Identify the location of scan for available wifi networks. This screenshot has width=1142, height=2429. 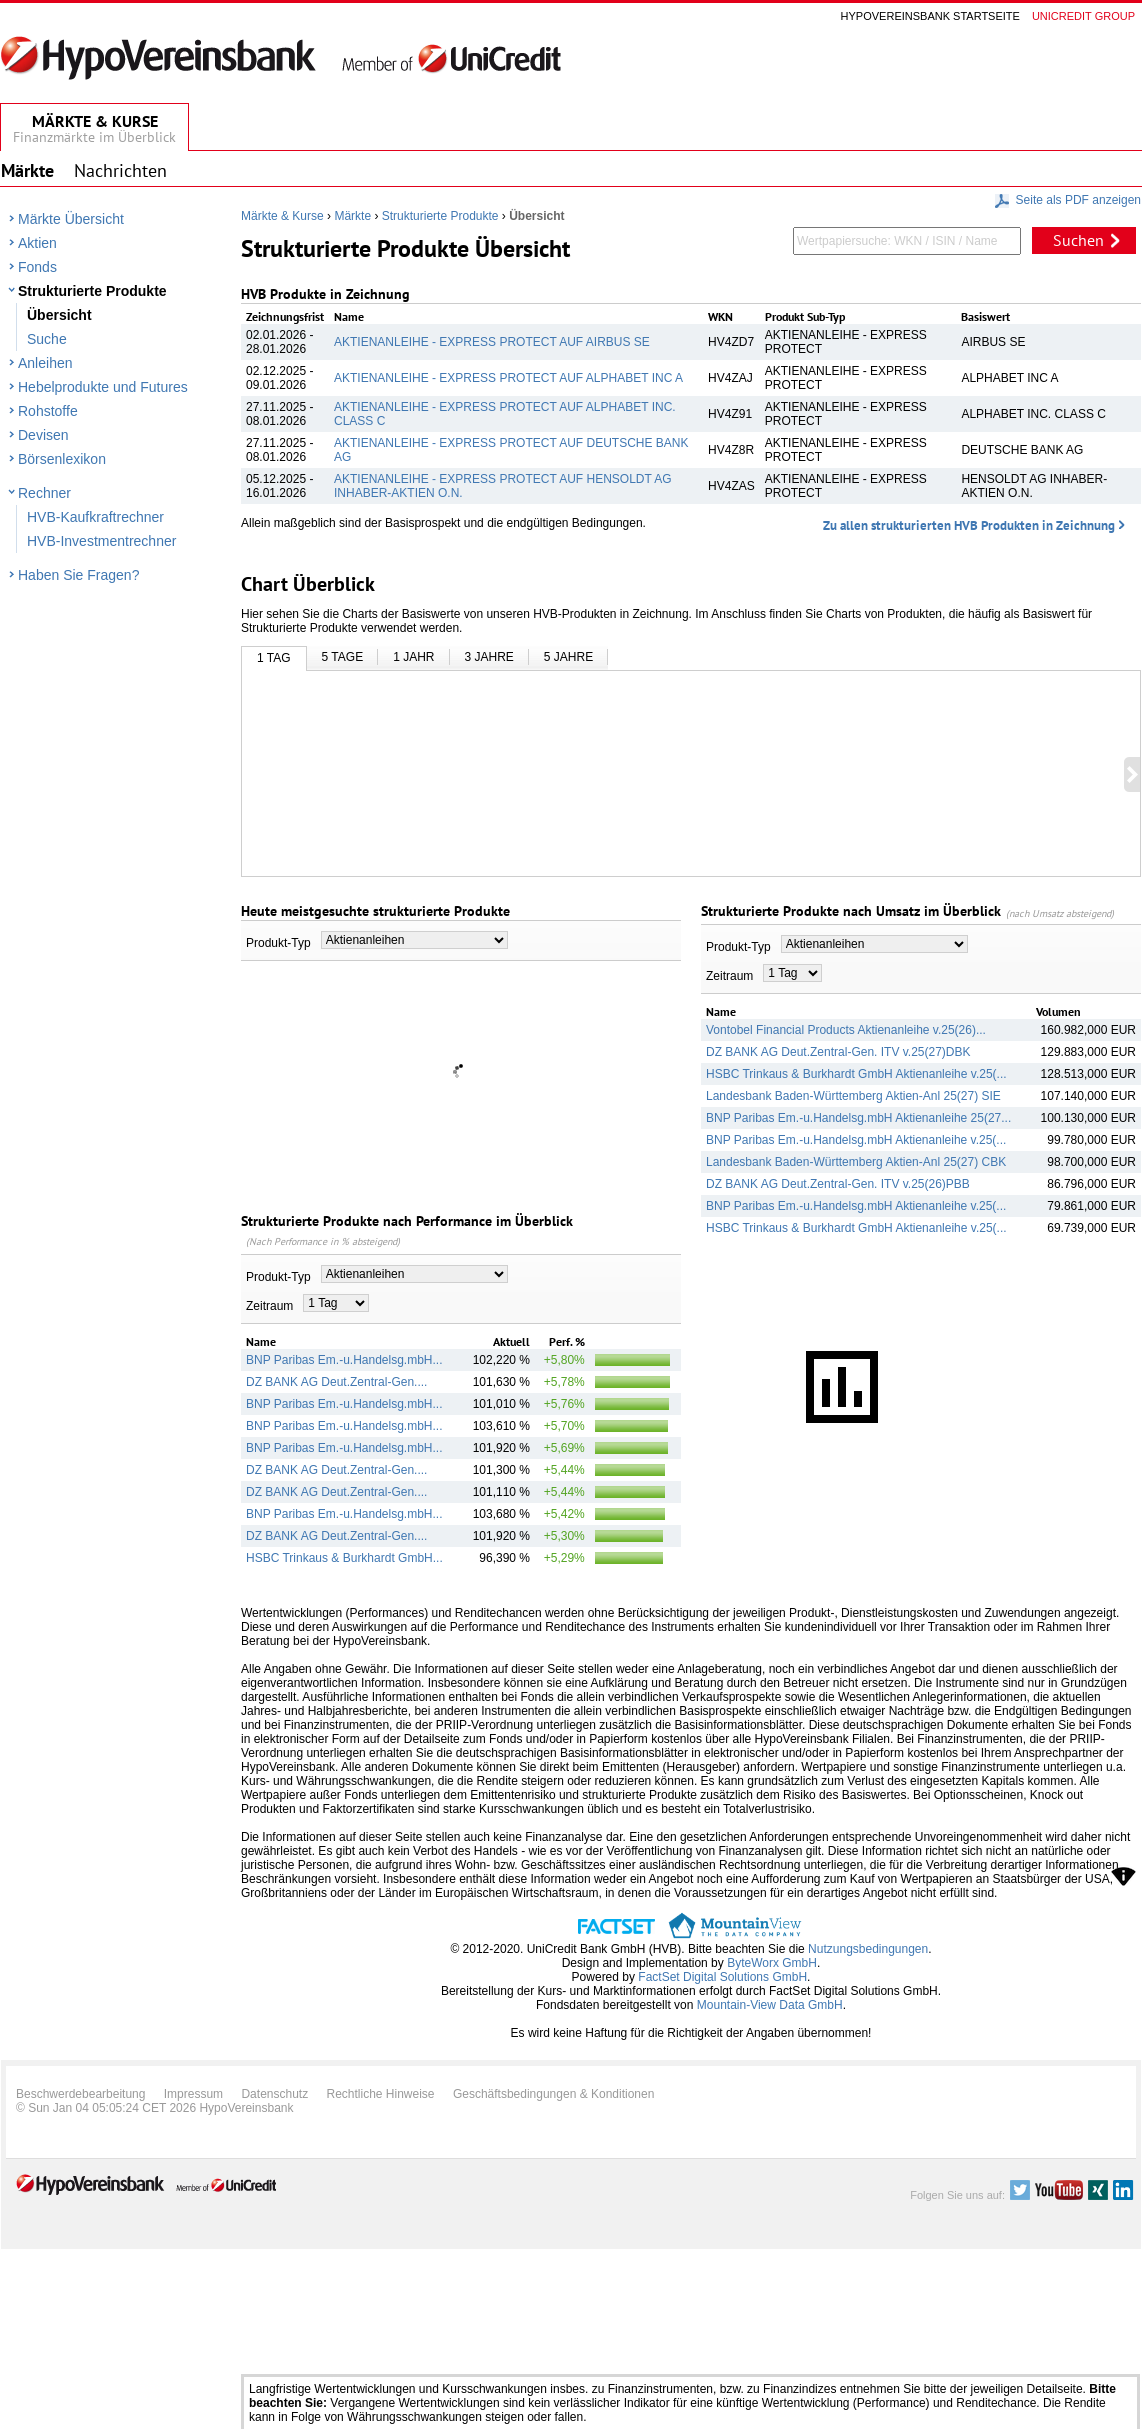
(1123, 1876).